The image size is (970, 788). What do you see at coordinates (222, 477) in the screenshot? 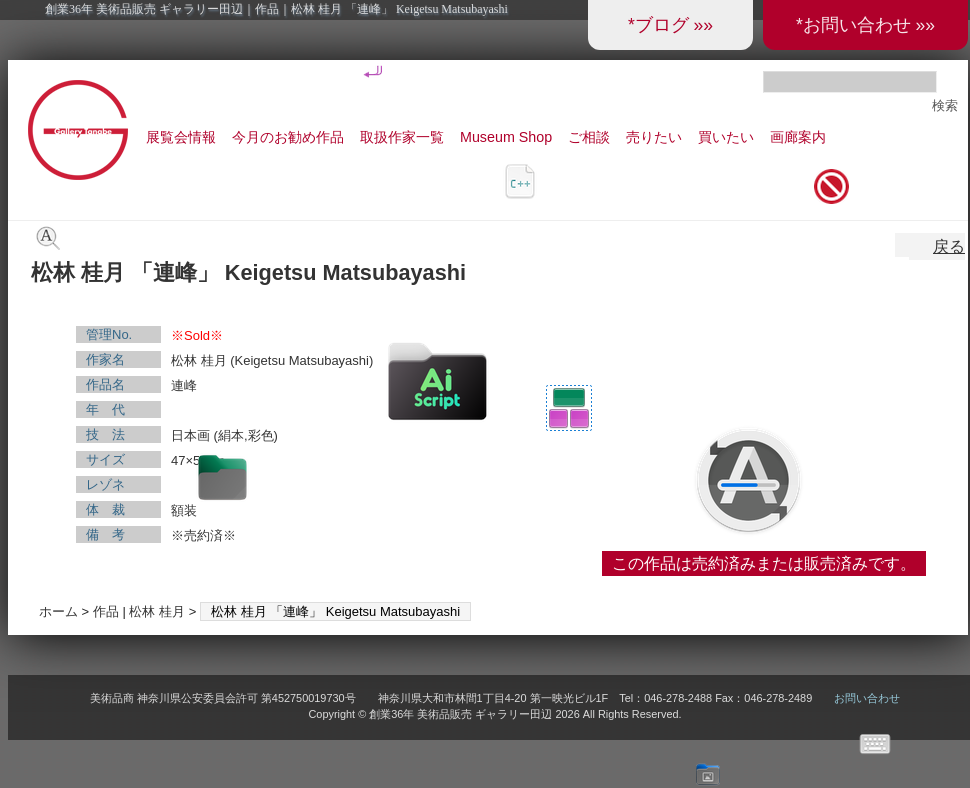
I see `open folder containing files` at bounding box center [222, 477].